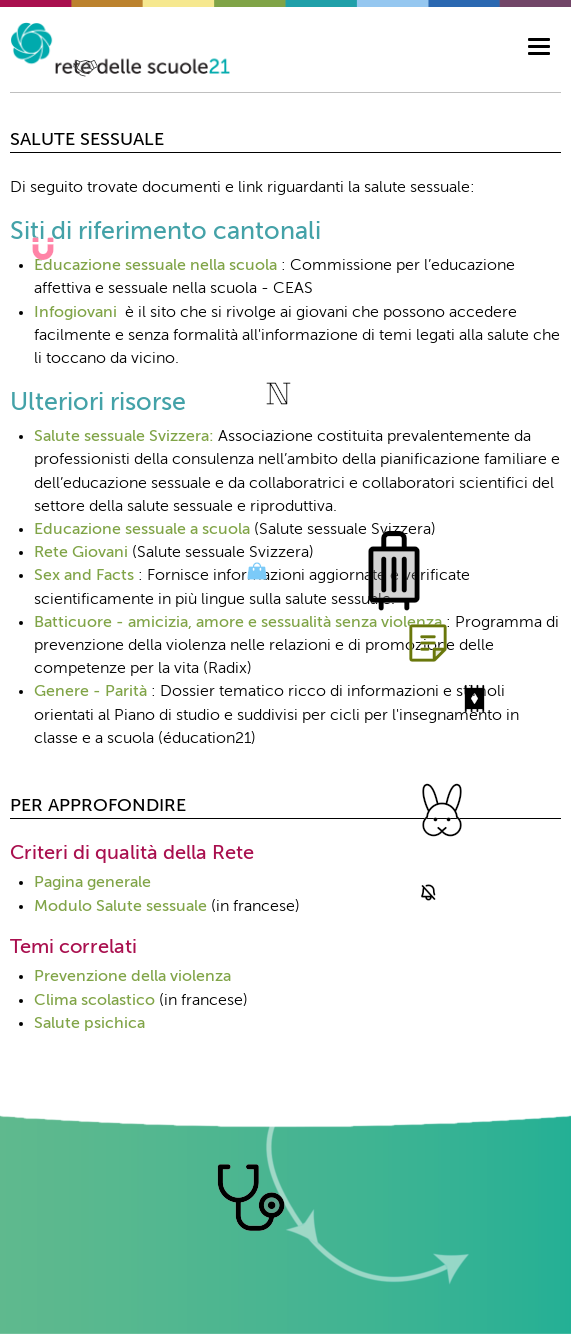 The width and height of the screenshot is (571, 1334). What do you see at coordinates (85, 67) in the screenshot?
I see `indicates a partnership or collaboration feature` at bounding box center [85, 67].